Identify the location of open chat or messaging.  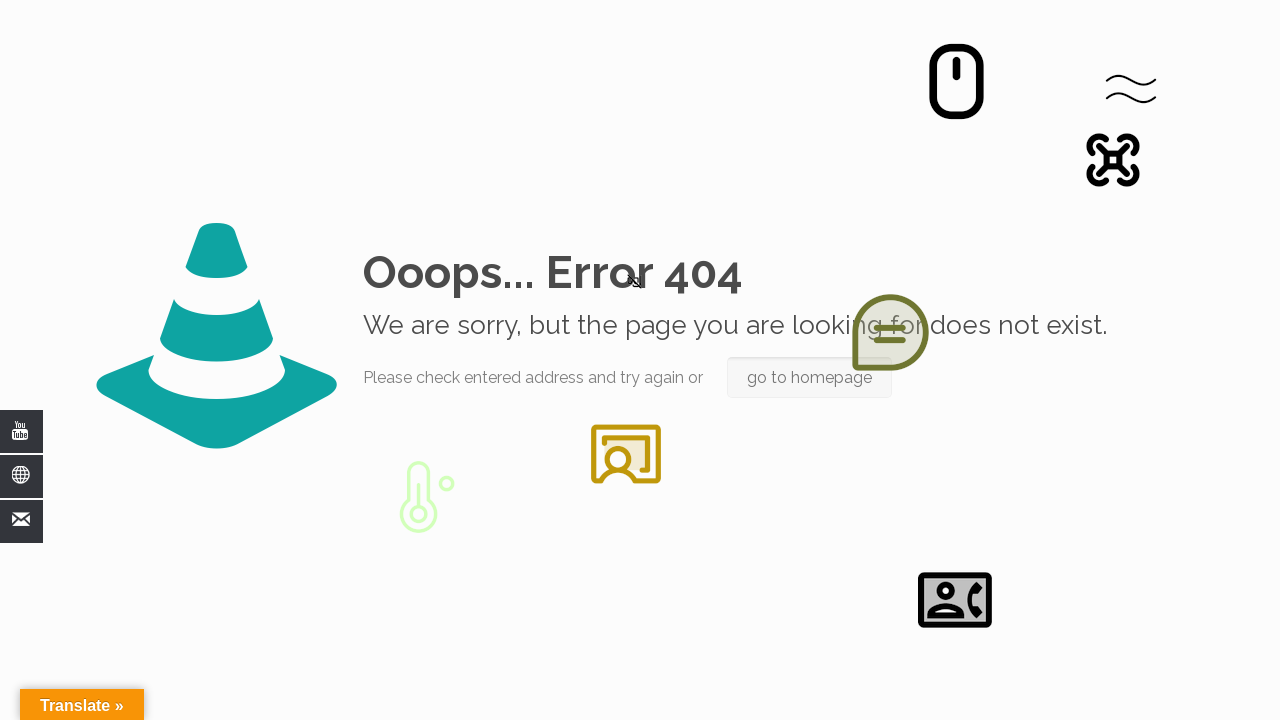
(889, 334).